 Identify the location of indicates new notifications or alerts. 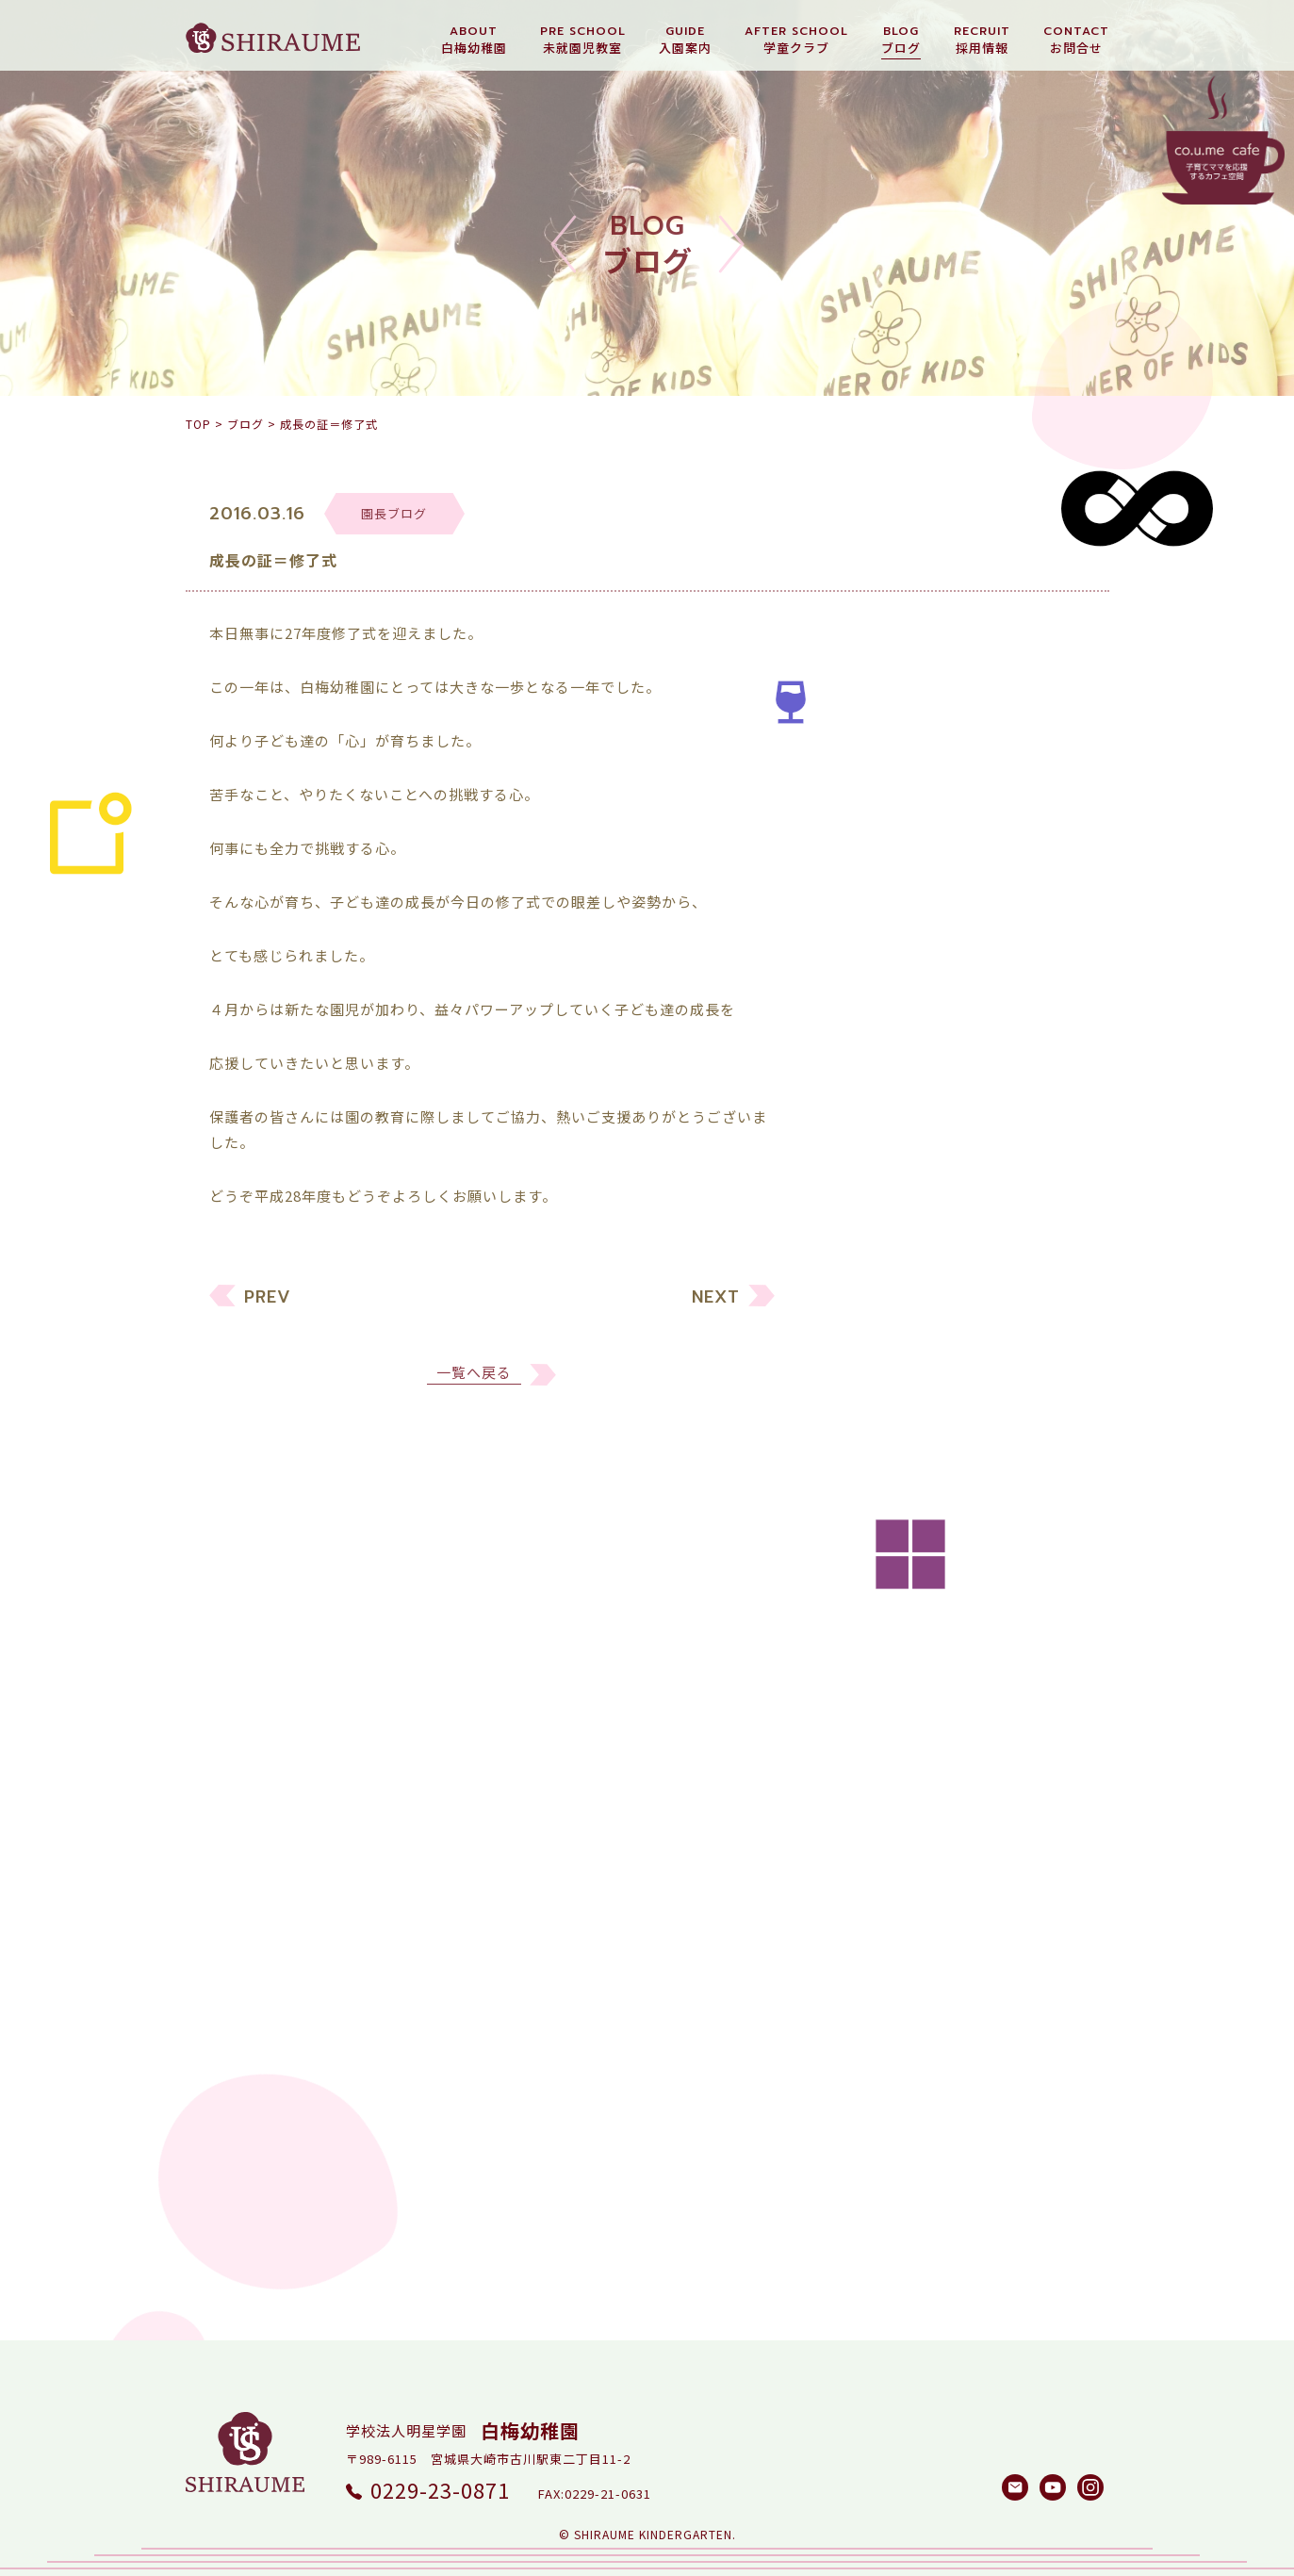
(87, 833).